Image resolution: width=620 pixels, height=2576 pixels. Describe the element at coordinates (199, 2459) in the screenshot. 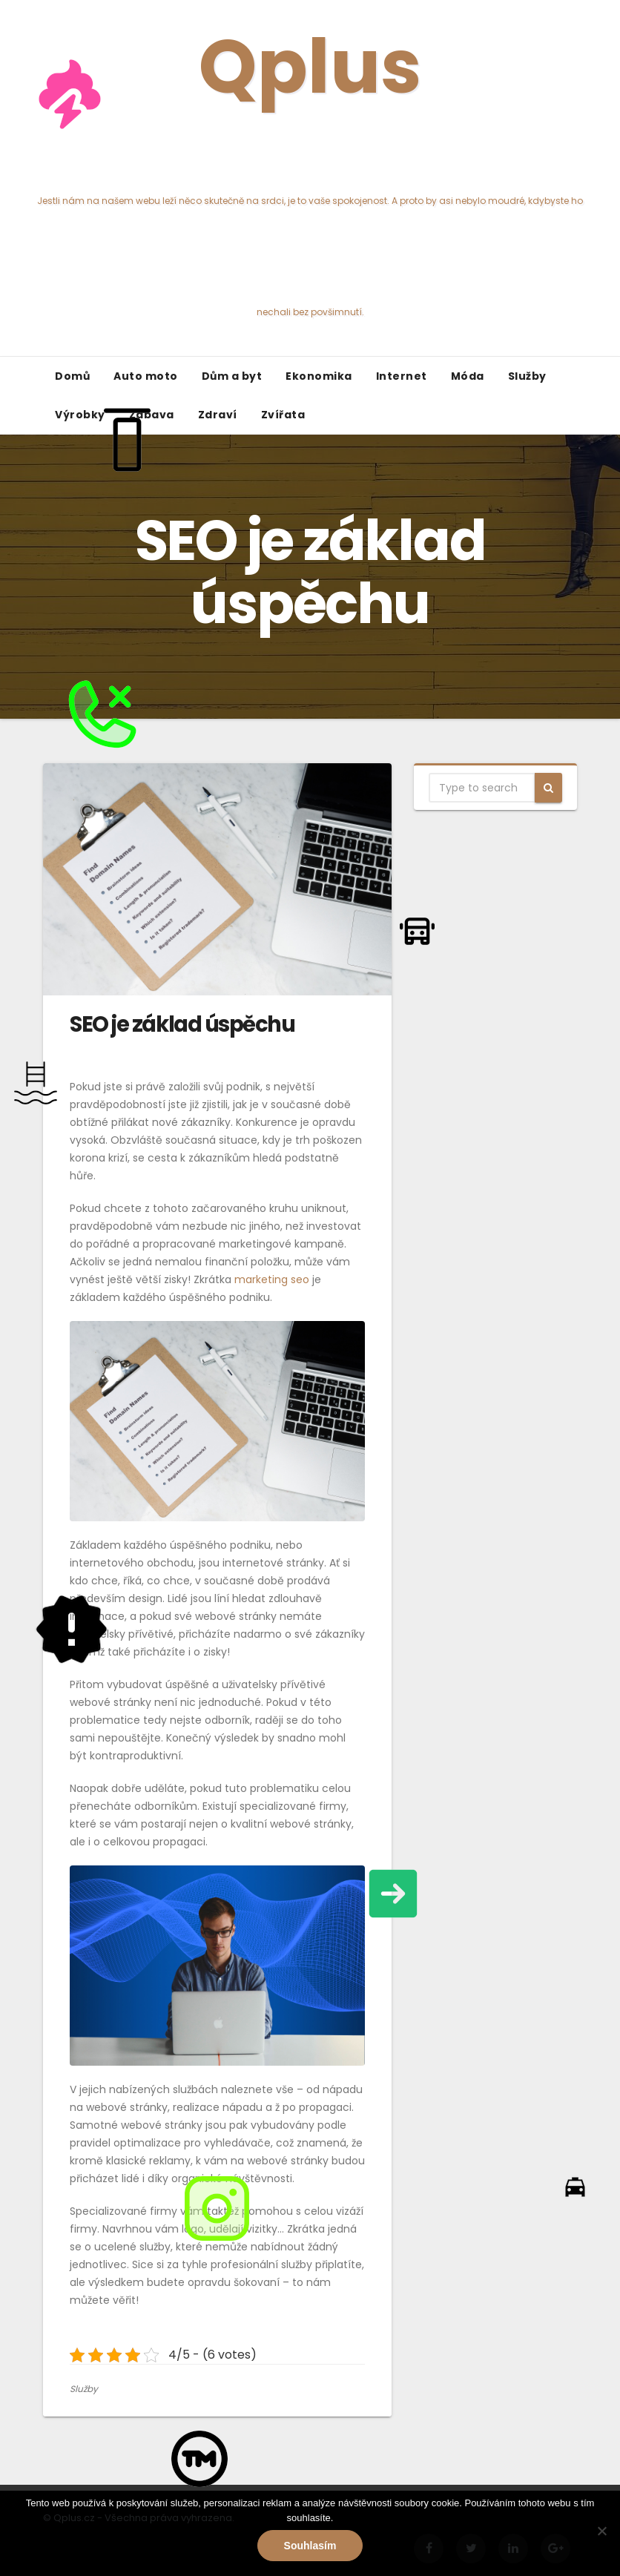

I see `indicates trademarked content or branding` at that location.